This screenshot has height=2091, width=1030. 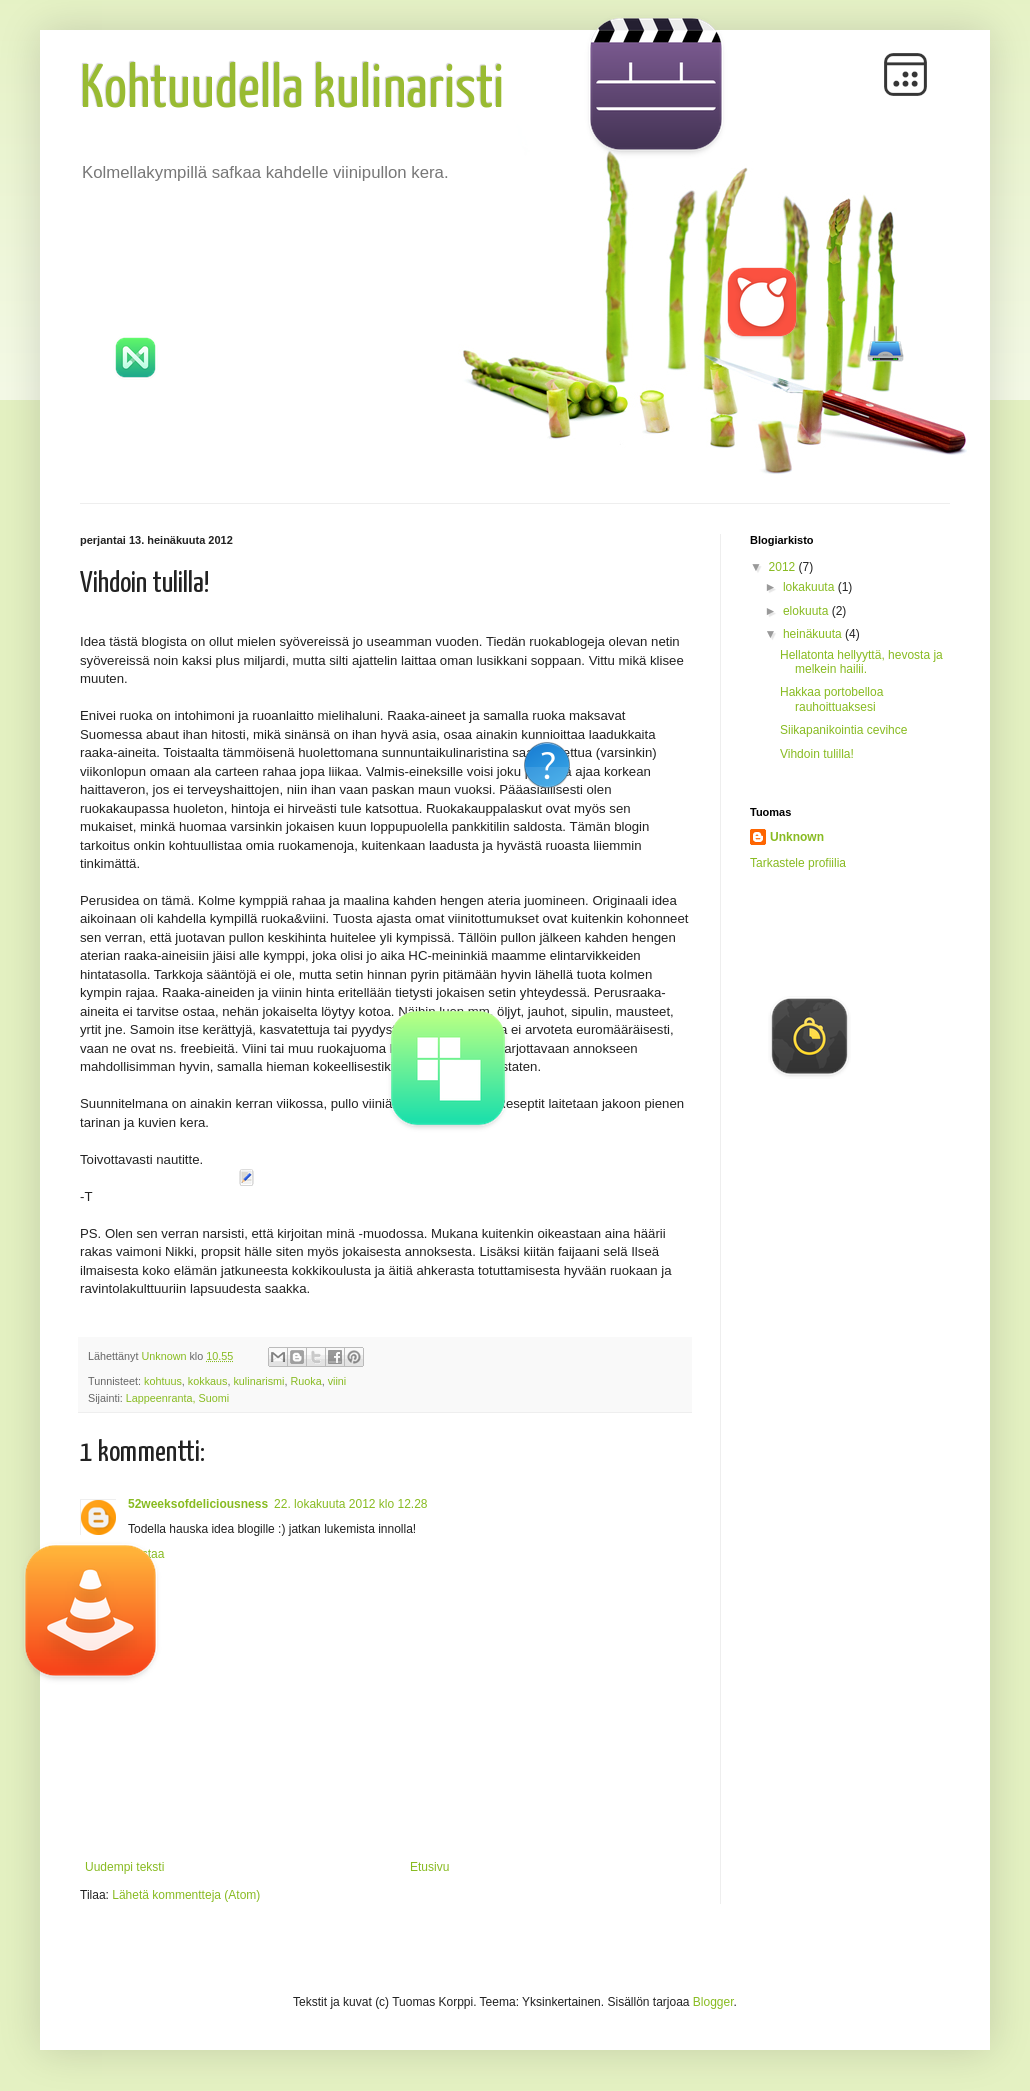 What do you see at coordinates (90, 1610) in the screenshot?
I see `open VLC media player` at bounding box center [90, 1610].